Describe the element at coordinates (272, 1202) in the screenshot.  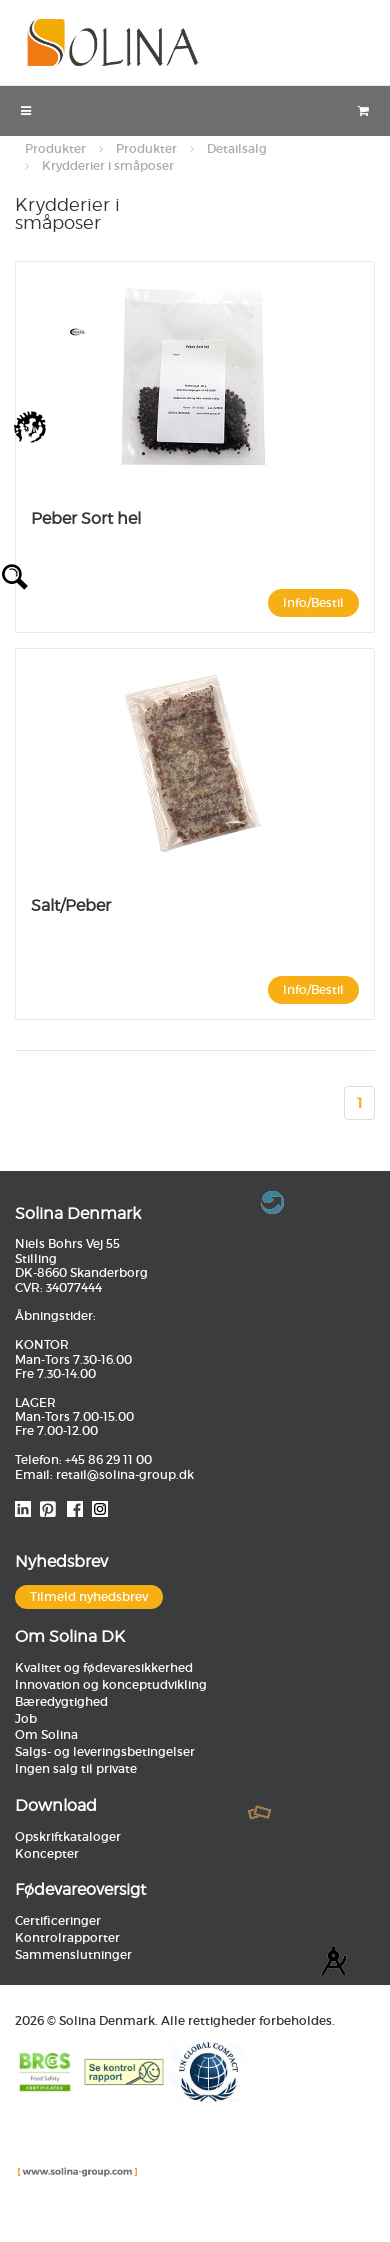
I see `visit portableapps.com website` at that location.